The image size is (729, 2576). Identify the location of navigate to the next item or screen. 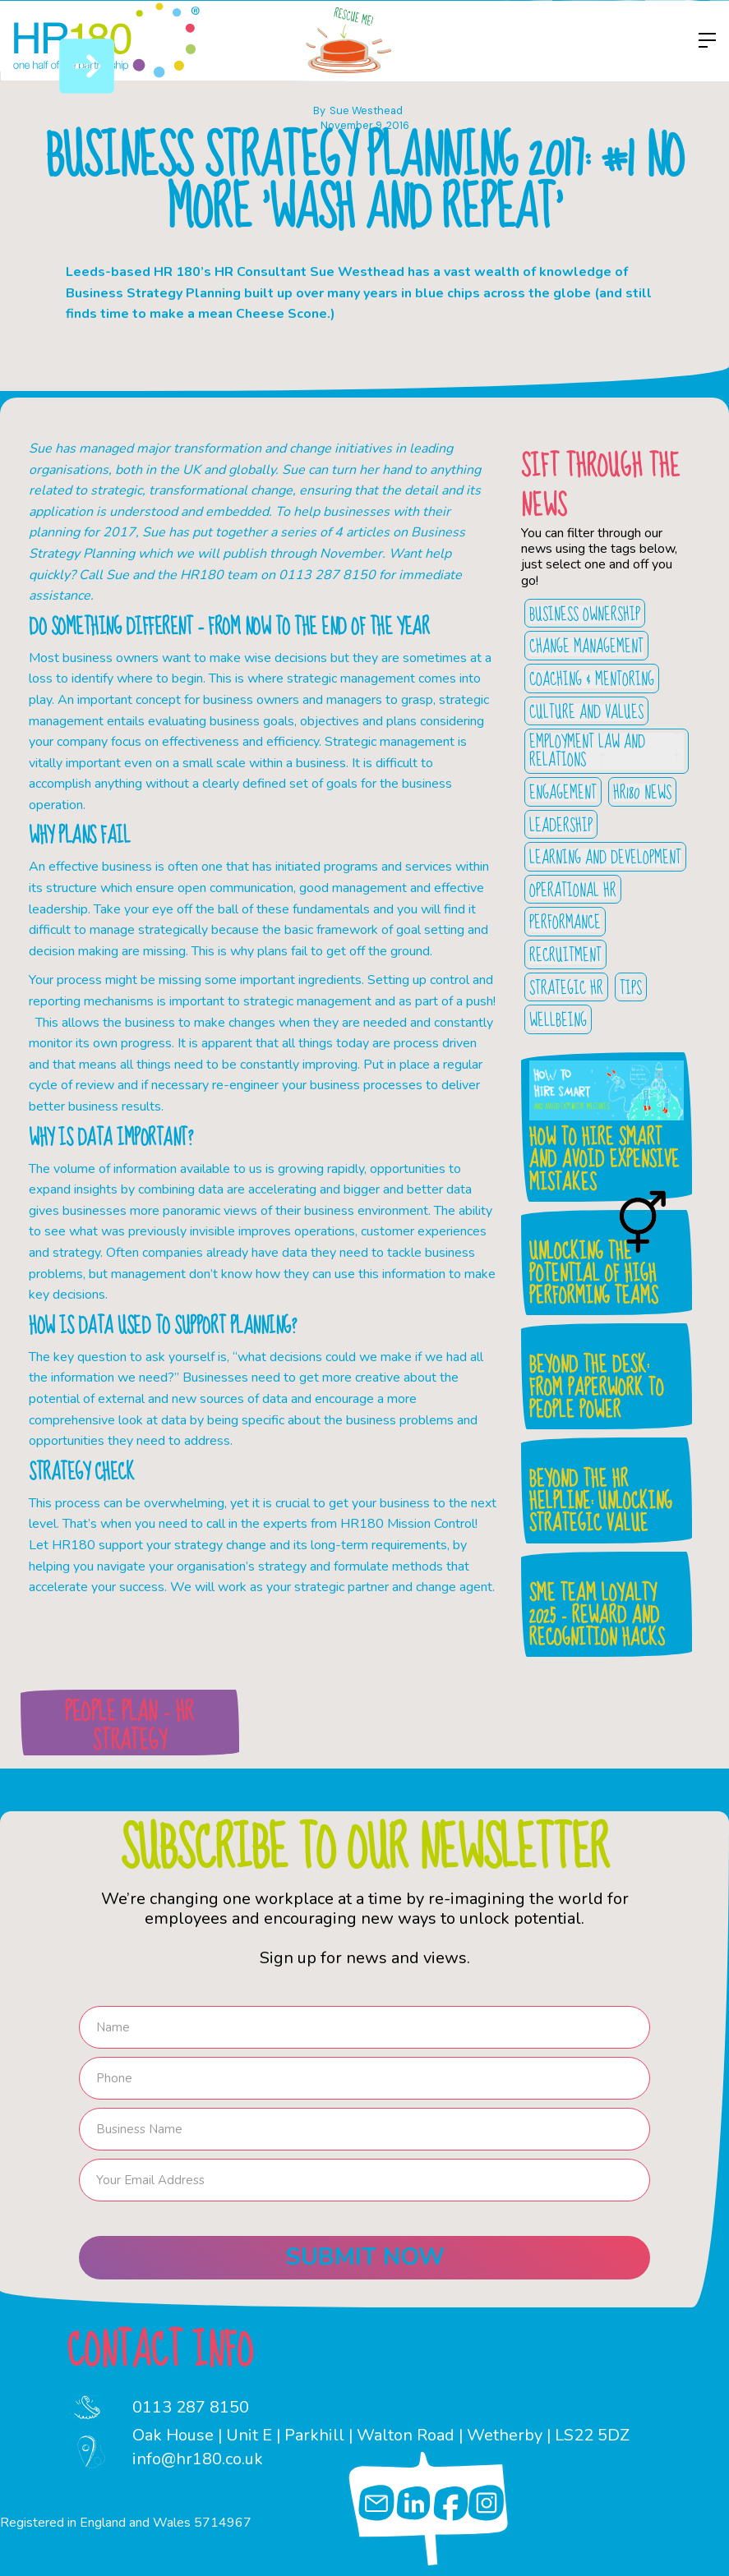
(86, 66).